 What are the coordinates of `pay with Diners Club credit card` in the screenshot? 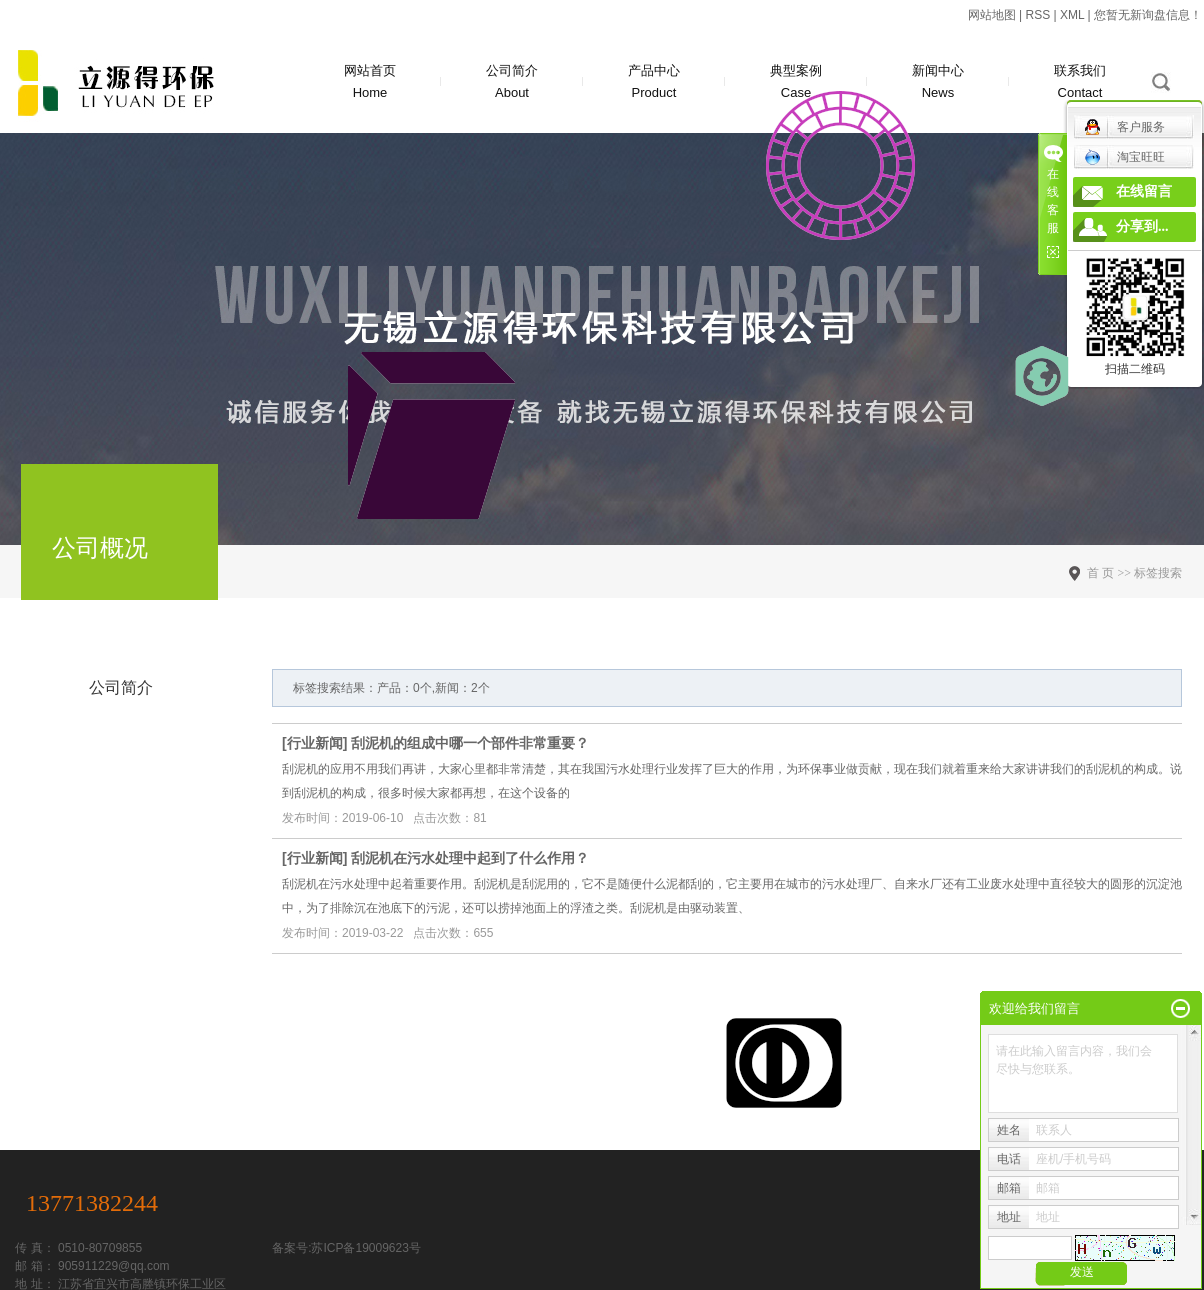 It's located at (784, 1063).